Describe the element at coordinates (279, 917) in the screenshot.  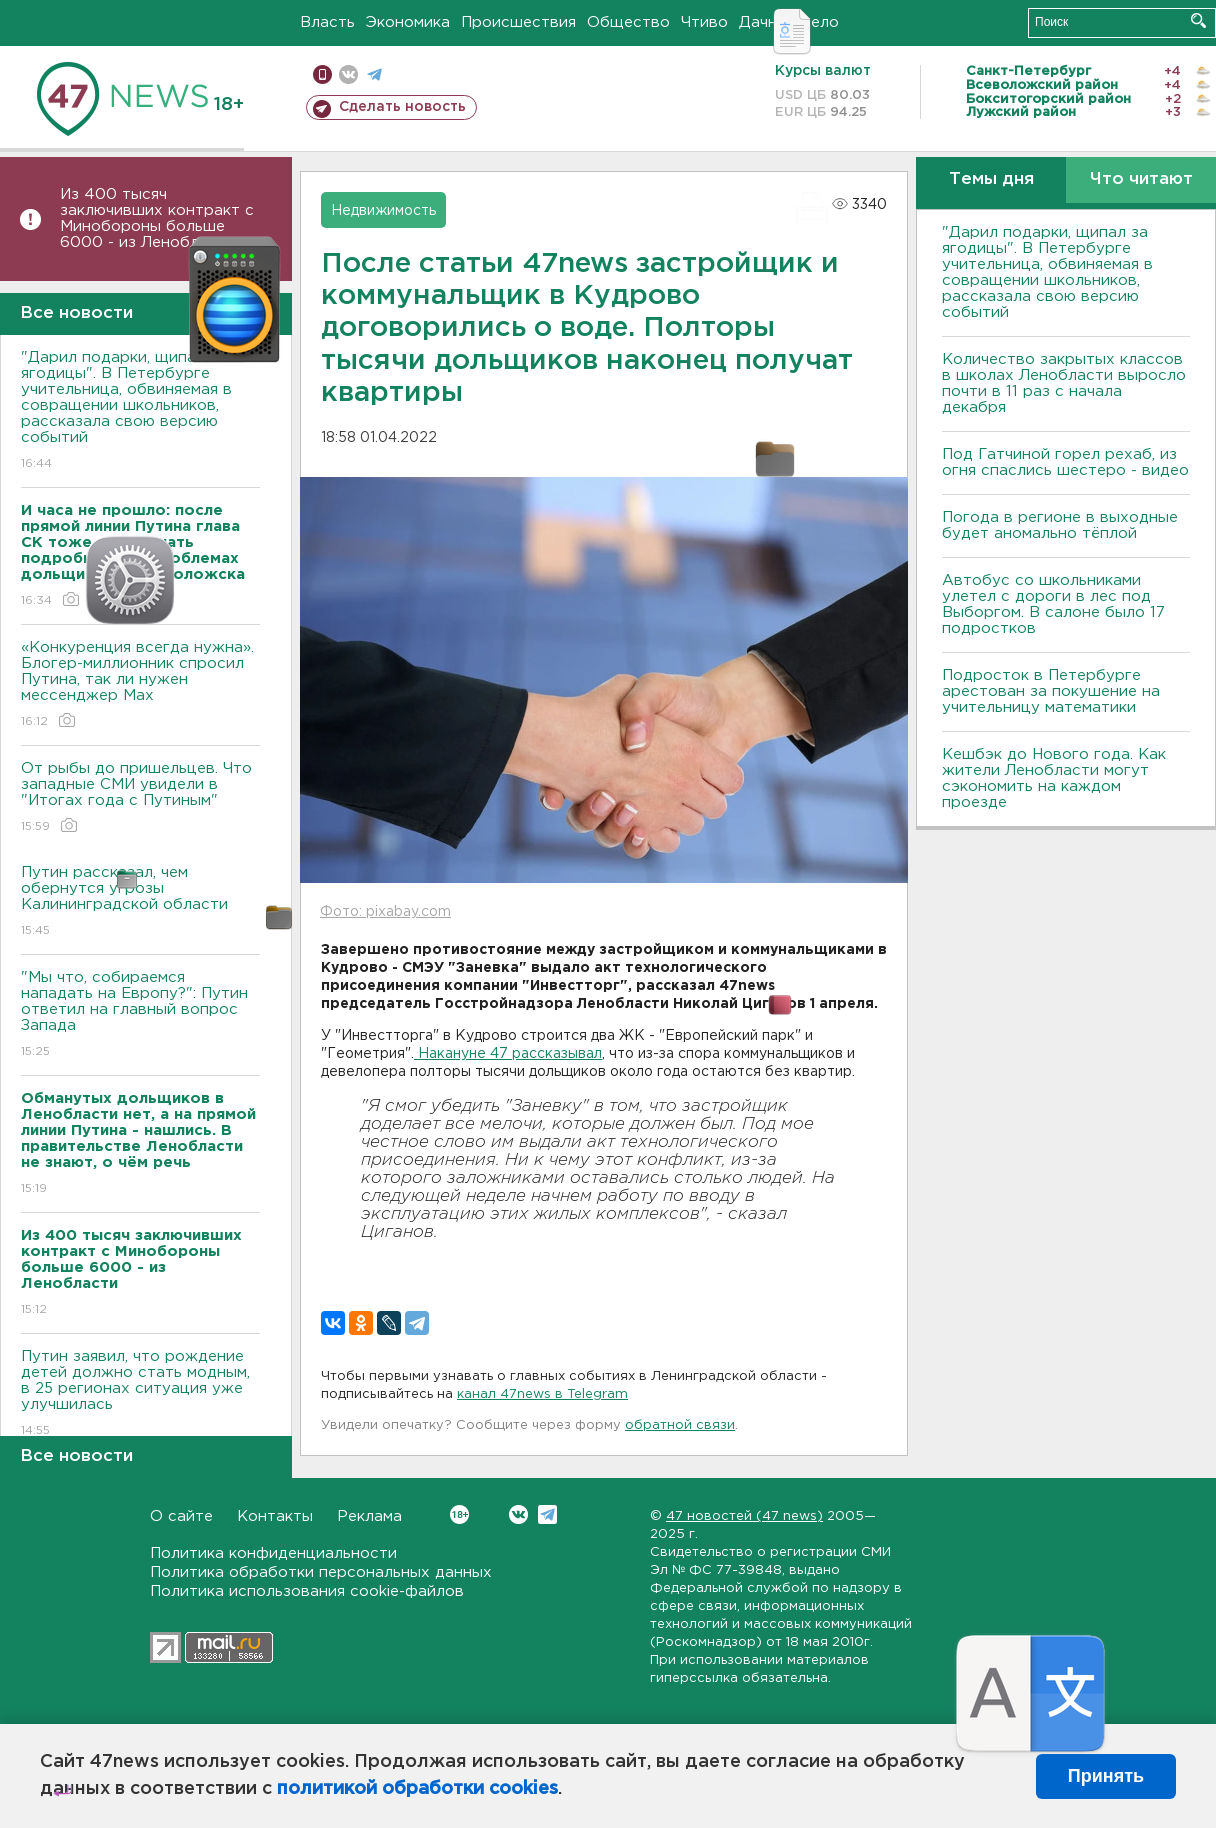
I see `open folder to view contents` at that location.